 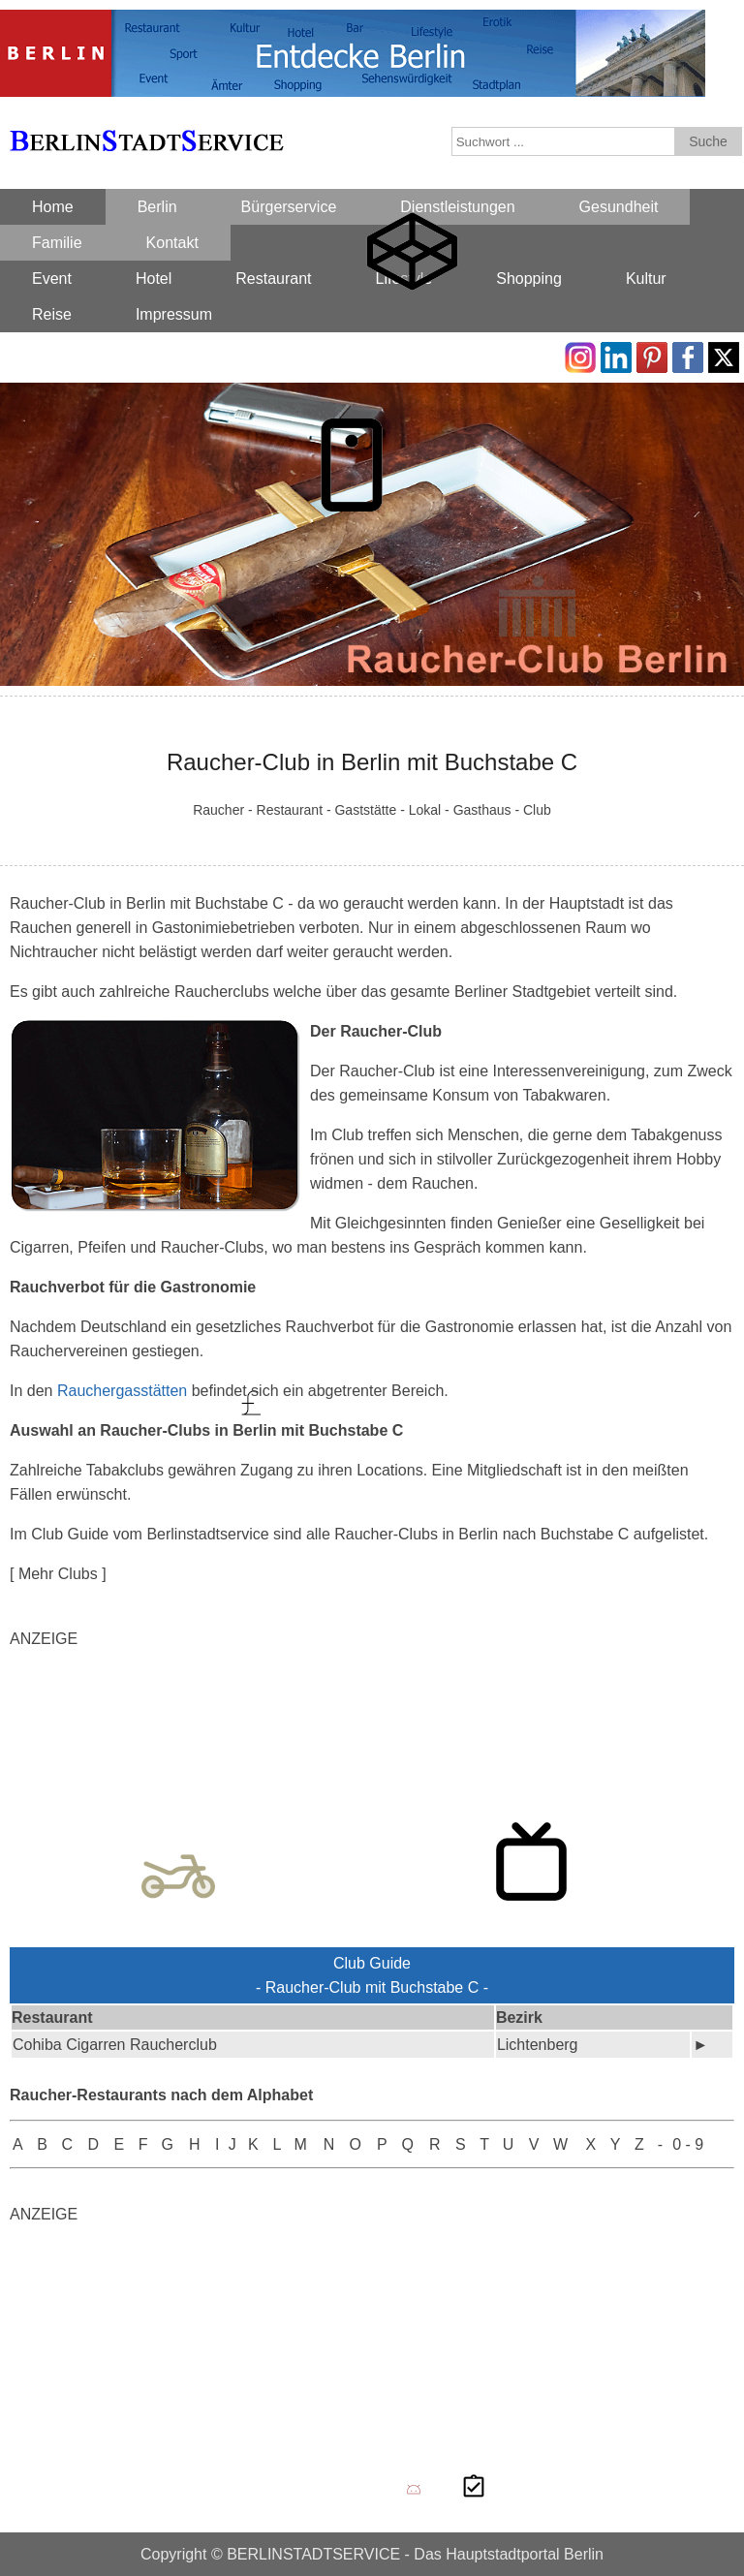 What do you see at coordinates (474, 2487) in the screenshot?
I see `task completed successfully` at bounding box center [474, 2487].